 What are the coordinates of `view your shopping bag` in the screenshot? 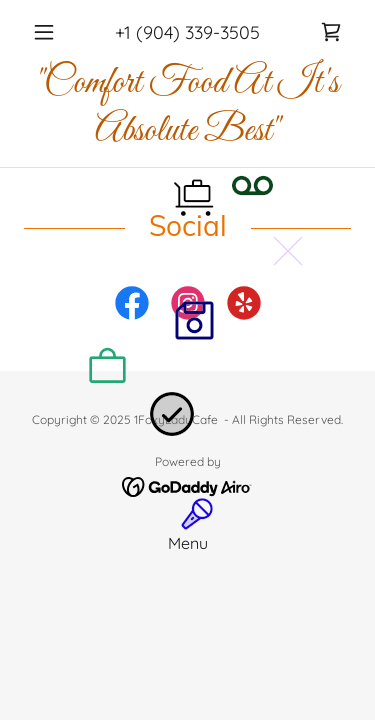 It's located at (107, 367).